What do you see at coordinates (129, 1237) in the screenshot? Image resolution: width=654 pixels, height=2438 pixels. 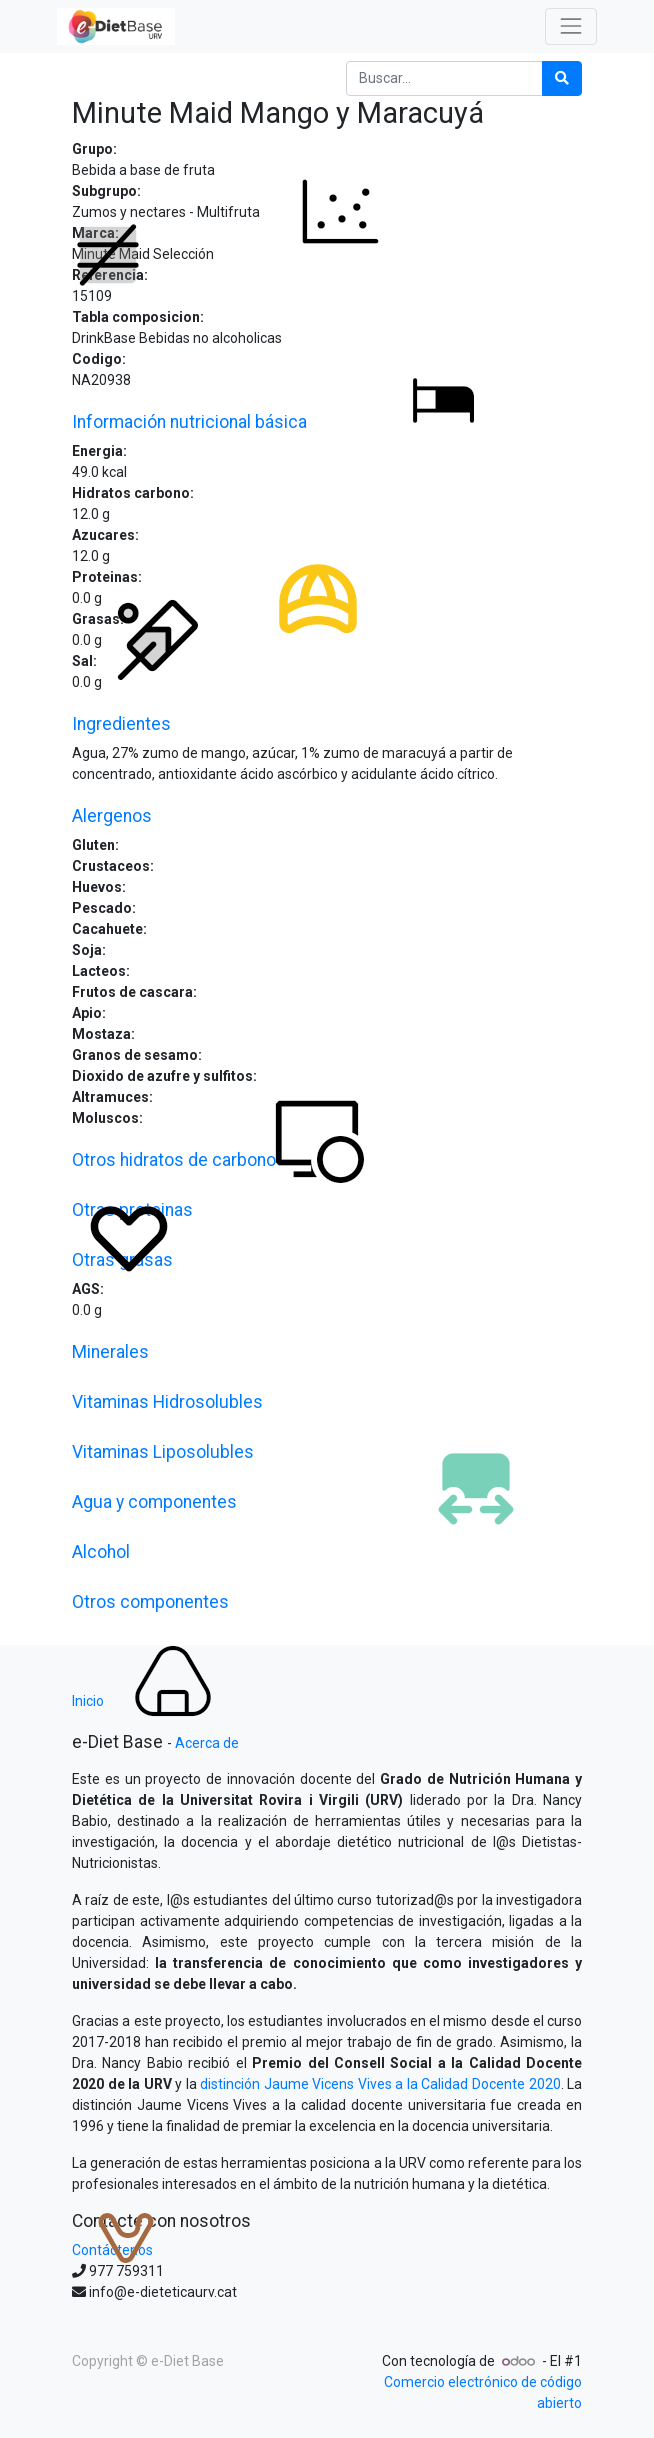 I see `add to favorites` at bounding box center [129, 1237].